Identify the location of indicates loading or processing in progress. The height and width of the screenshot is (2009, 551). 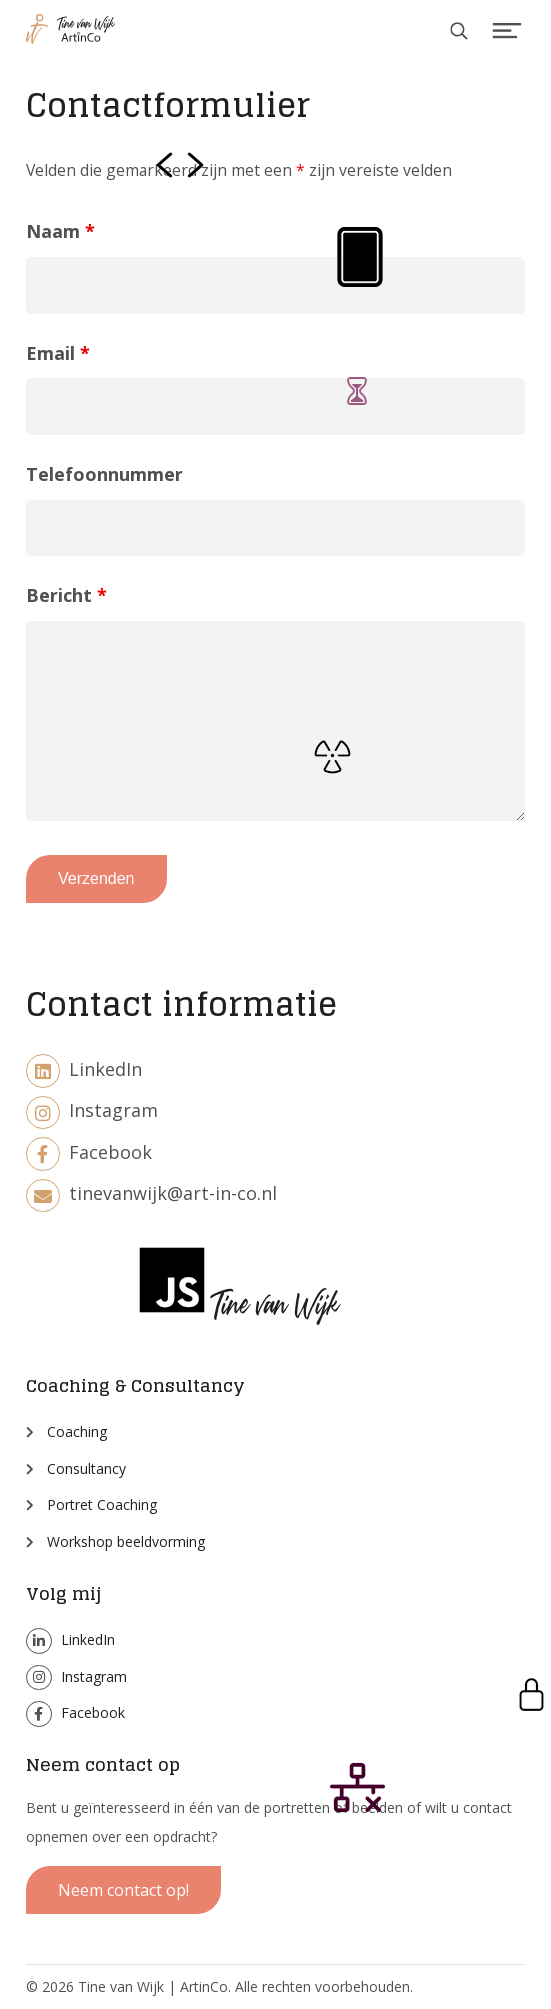
(357, 391).